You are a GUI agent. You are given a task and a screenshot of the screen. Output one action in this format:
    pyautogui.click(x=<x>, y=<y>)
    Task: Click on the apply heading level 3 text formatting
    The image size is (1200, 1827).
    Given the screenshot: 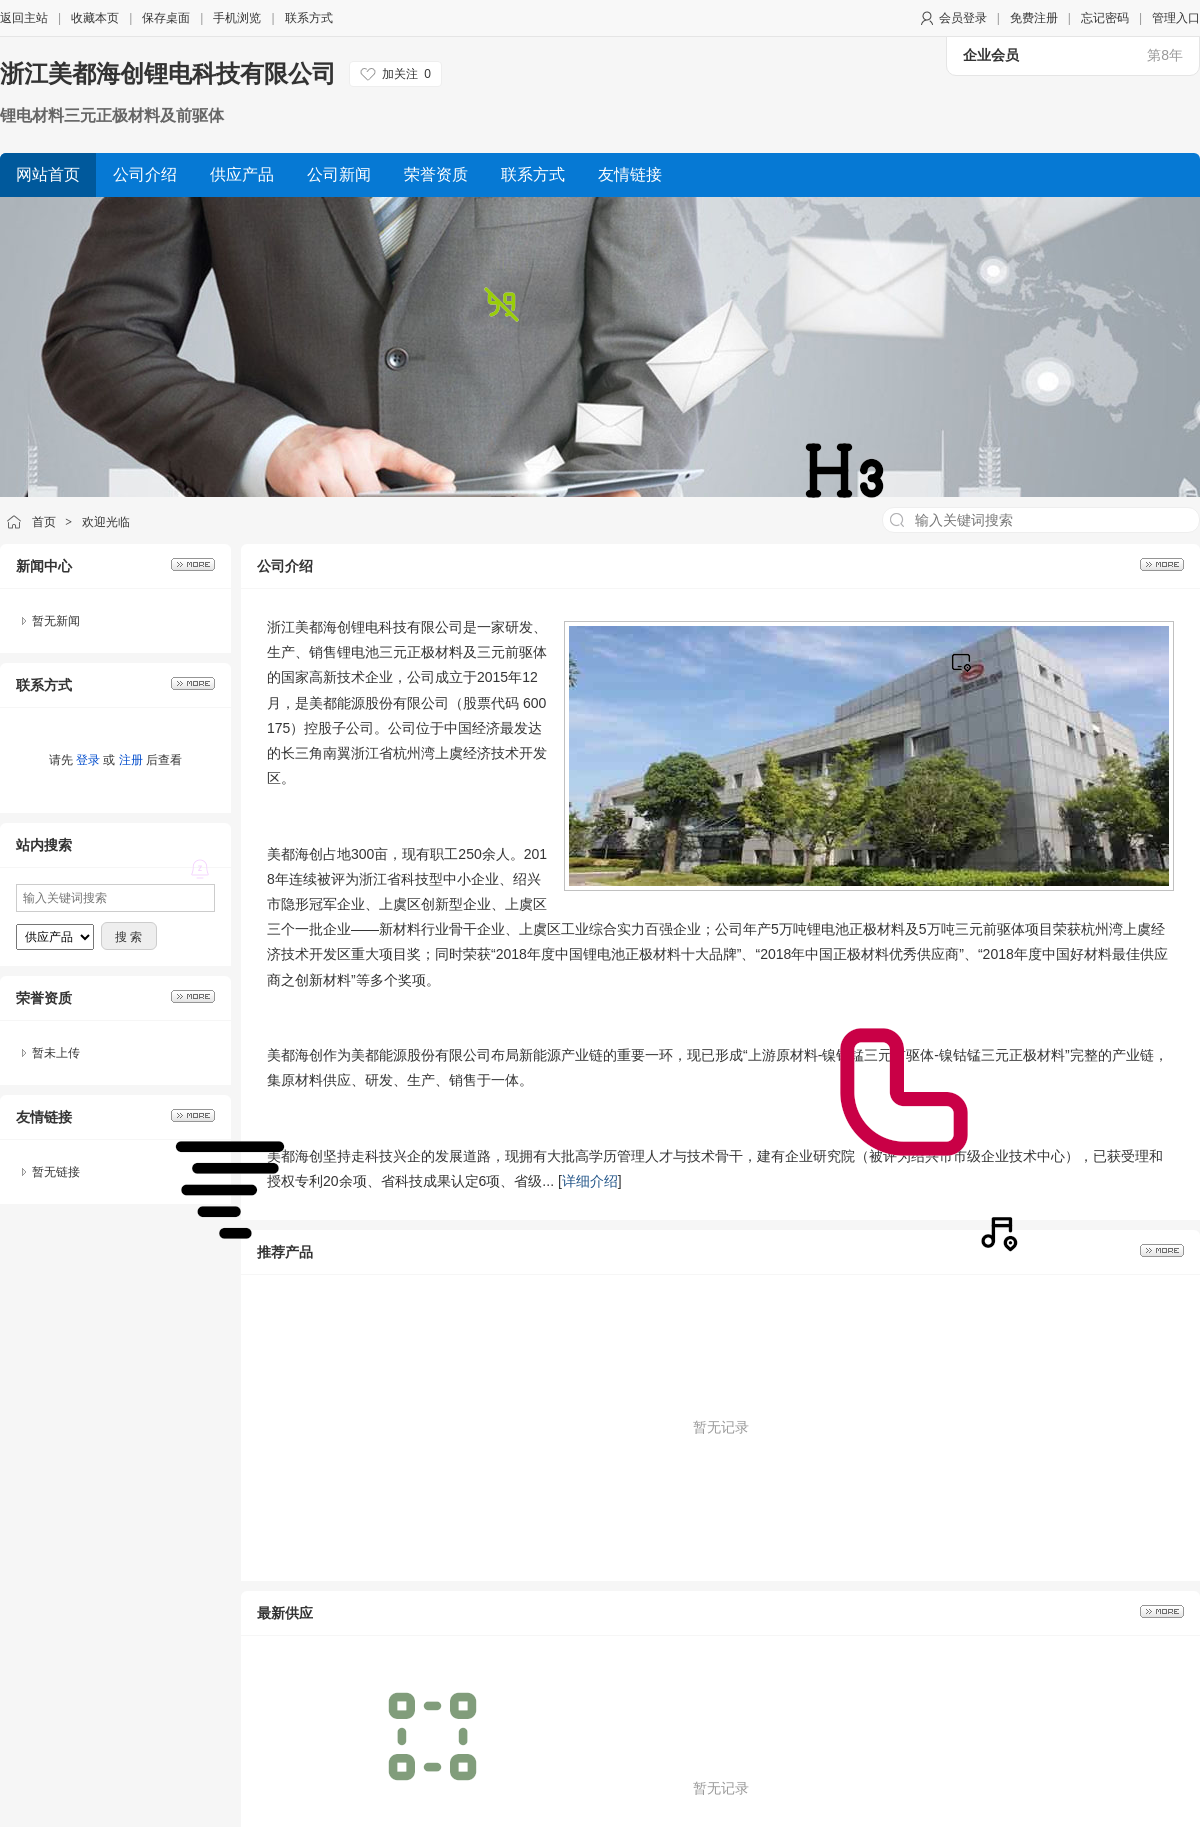 What is the action you would take?
    pyautogui.click(x=844, y=470)
    